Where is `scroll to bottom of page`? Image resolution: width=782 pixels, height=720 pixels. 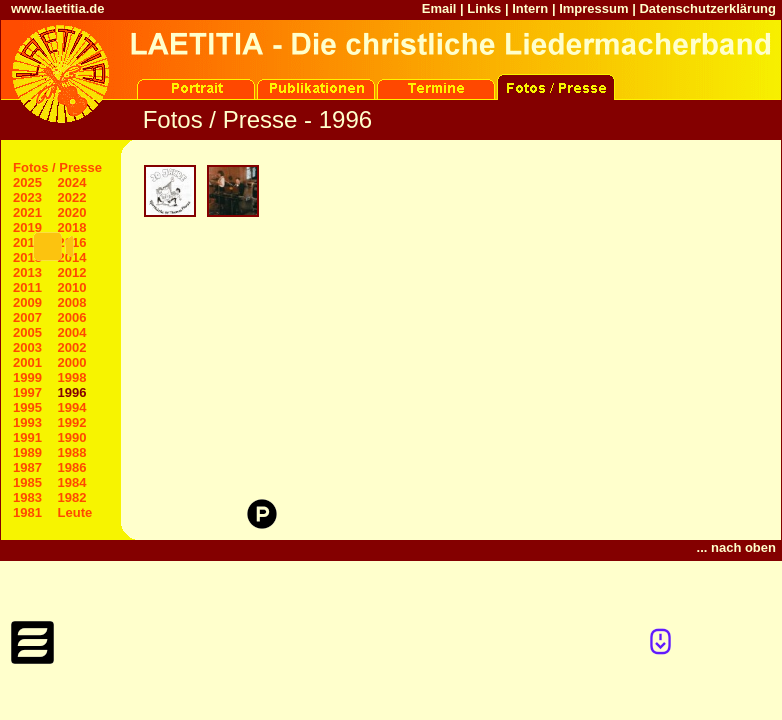 scroll to bottom of page is located at coordinates (660, 641).